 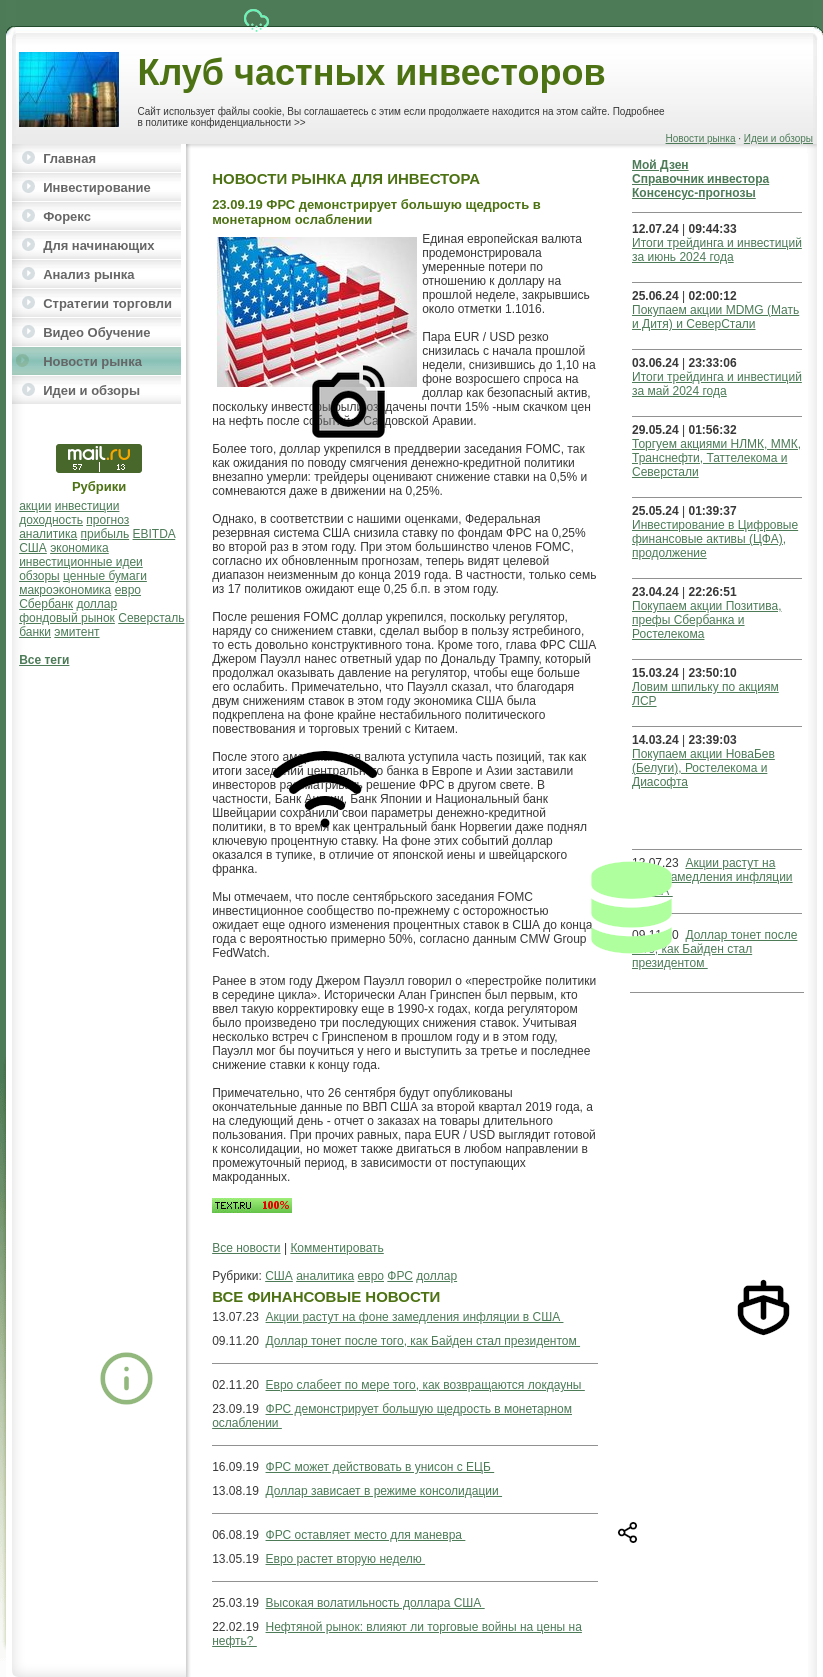 What do you see at coordinates (126, 1378) in the screenshot?
I see `view more information or details` at bounding box center [126, 1378].